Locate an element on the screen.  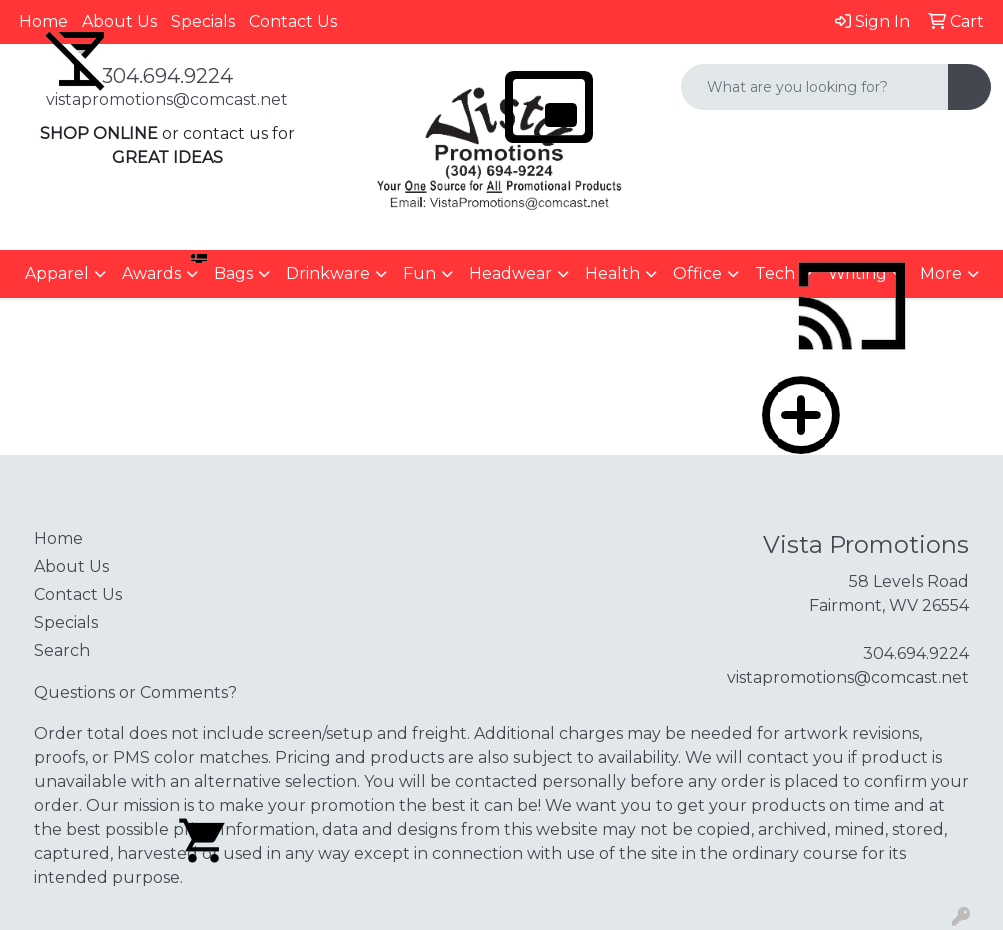
add a new item or entry is located at coordinates (801, 415).